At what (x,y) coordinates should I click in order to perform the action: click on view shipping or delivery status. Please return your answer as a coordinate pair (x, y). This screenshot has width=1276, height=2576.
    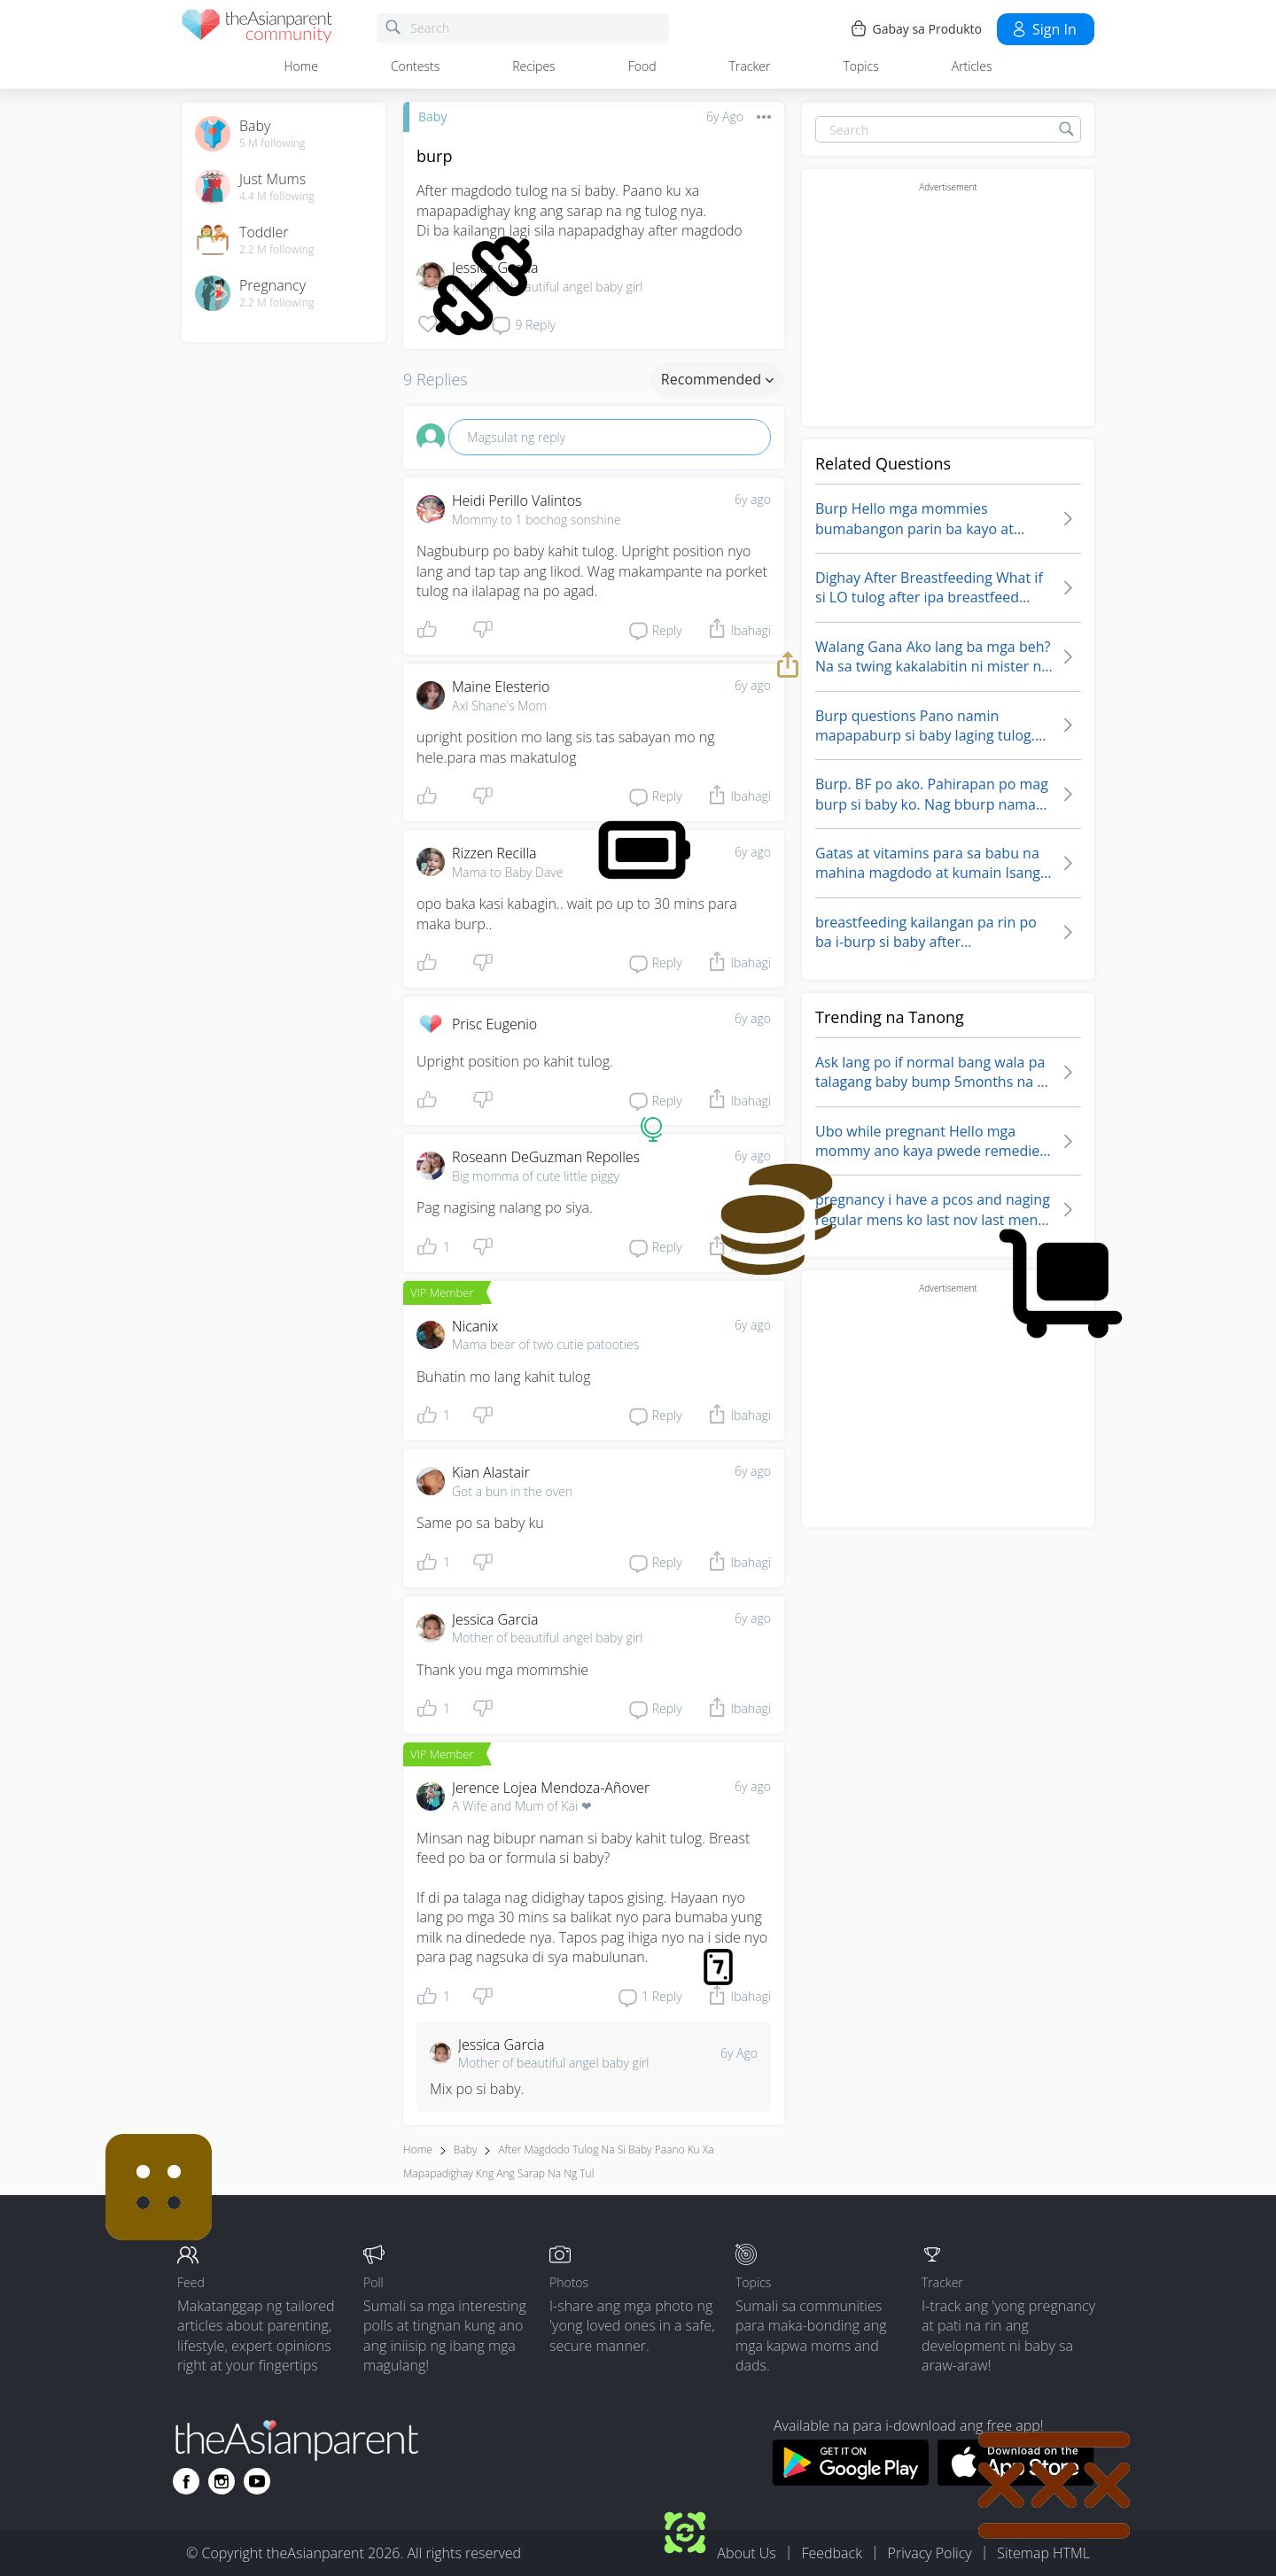
    Looking at the image, I should click on (1061, 1284).